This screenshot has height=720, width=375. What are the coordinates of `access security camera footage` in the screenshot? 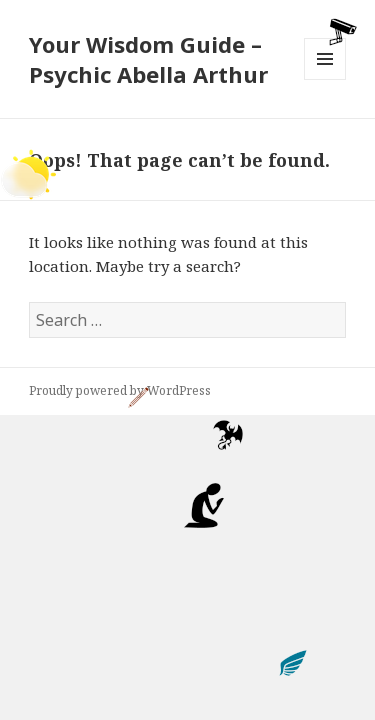 It's located at (343, 32).